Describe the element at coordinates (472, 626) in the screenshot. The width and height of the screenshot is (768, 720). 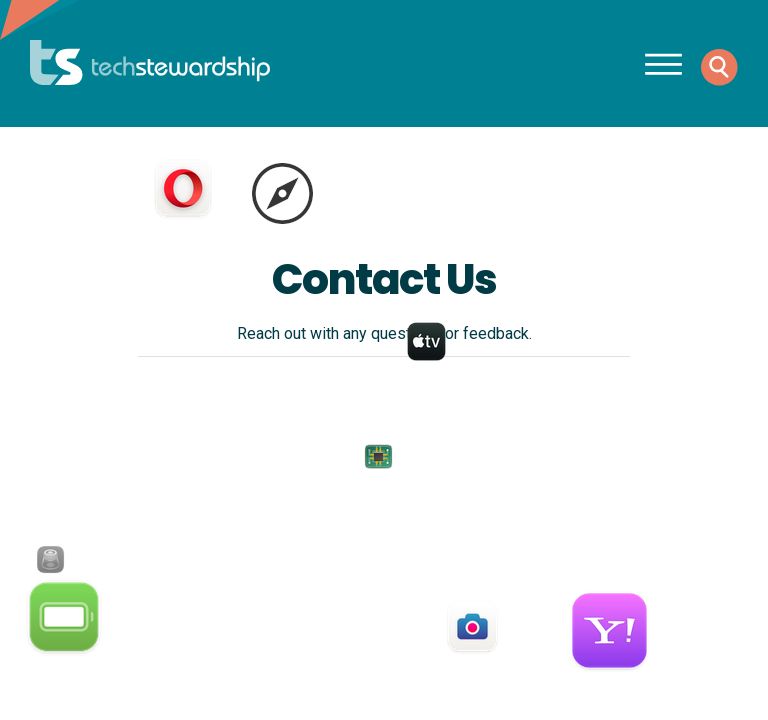
I see `open simplescreenrecorder app` at that location.